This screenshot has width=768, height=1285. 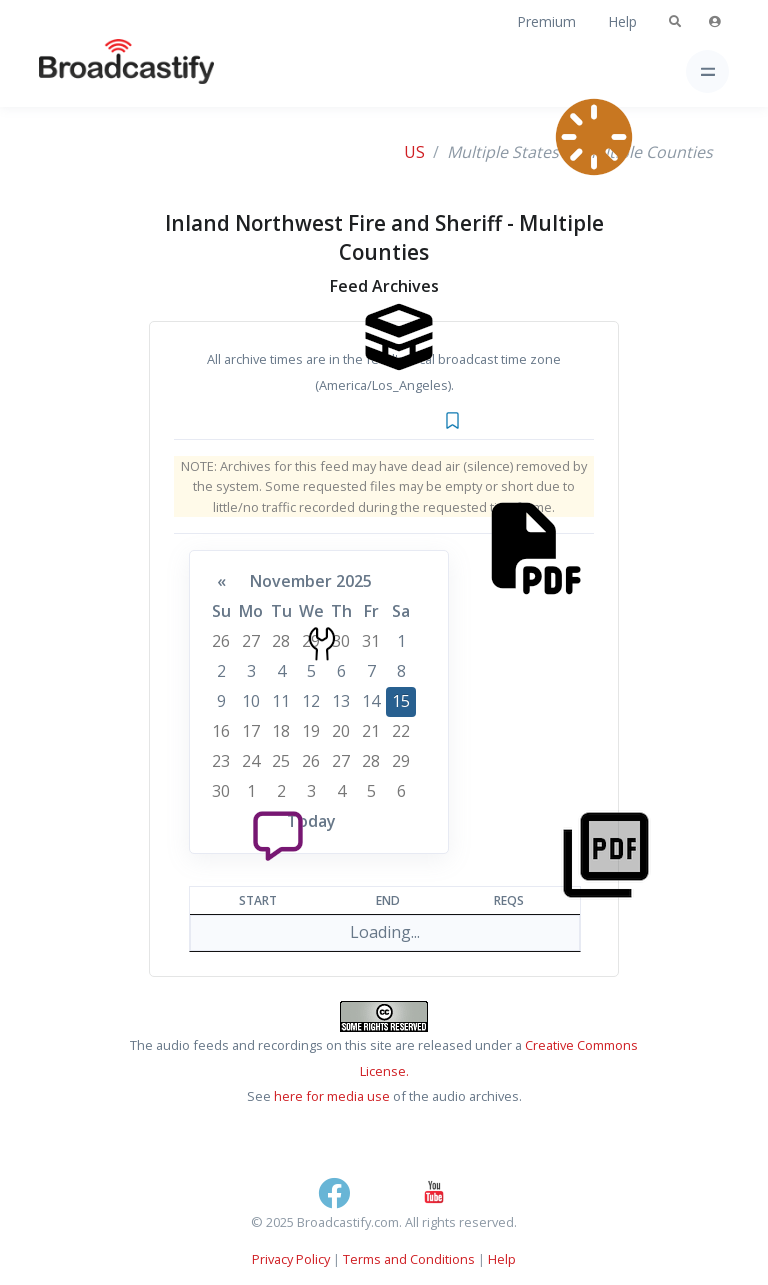 What do you see at coordinates (399, 337) in the screenshot?
I see `access islamic prayer times or qibla direction` at bounding box center [399, 337].